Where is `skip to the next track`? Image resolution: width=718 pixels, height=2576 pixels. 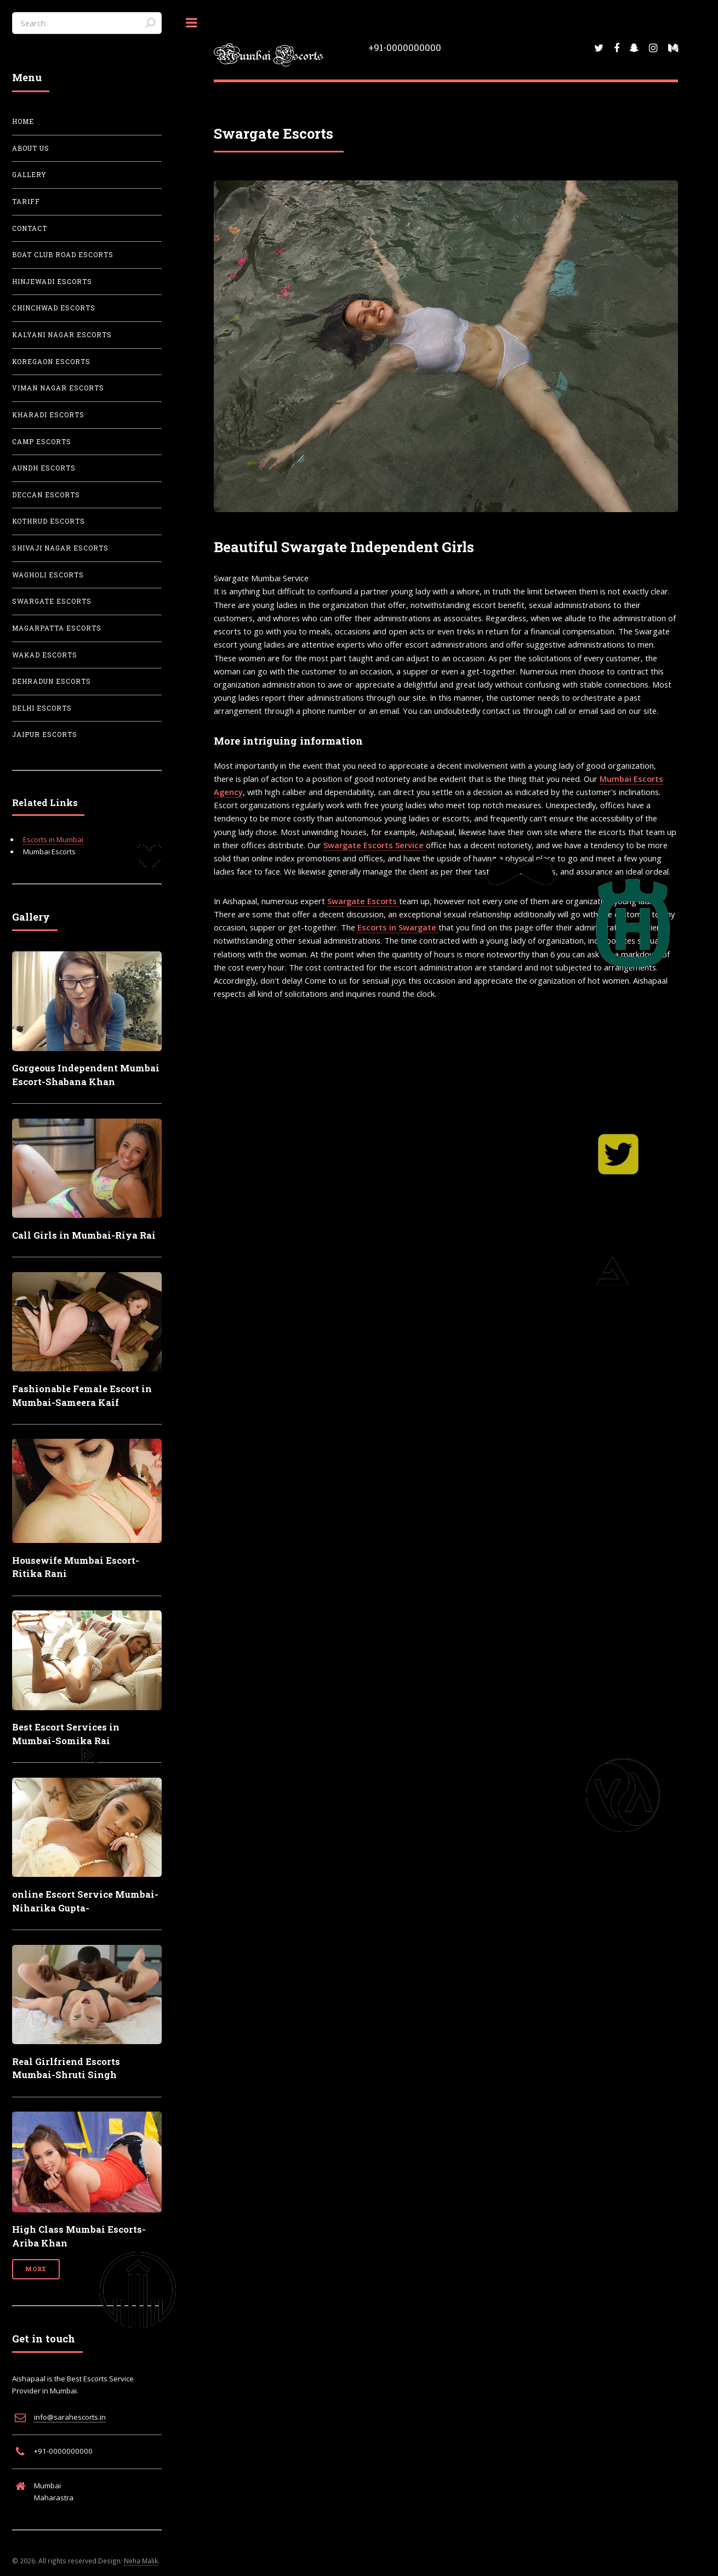
skip to the next track is located at coordinates (89, 1755).